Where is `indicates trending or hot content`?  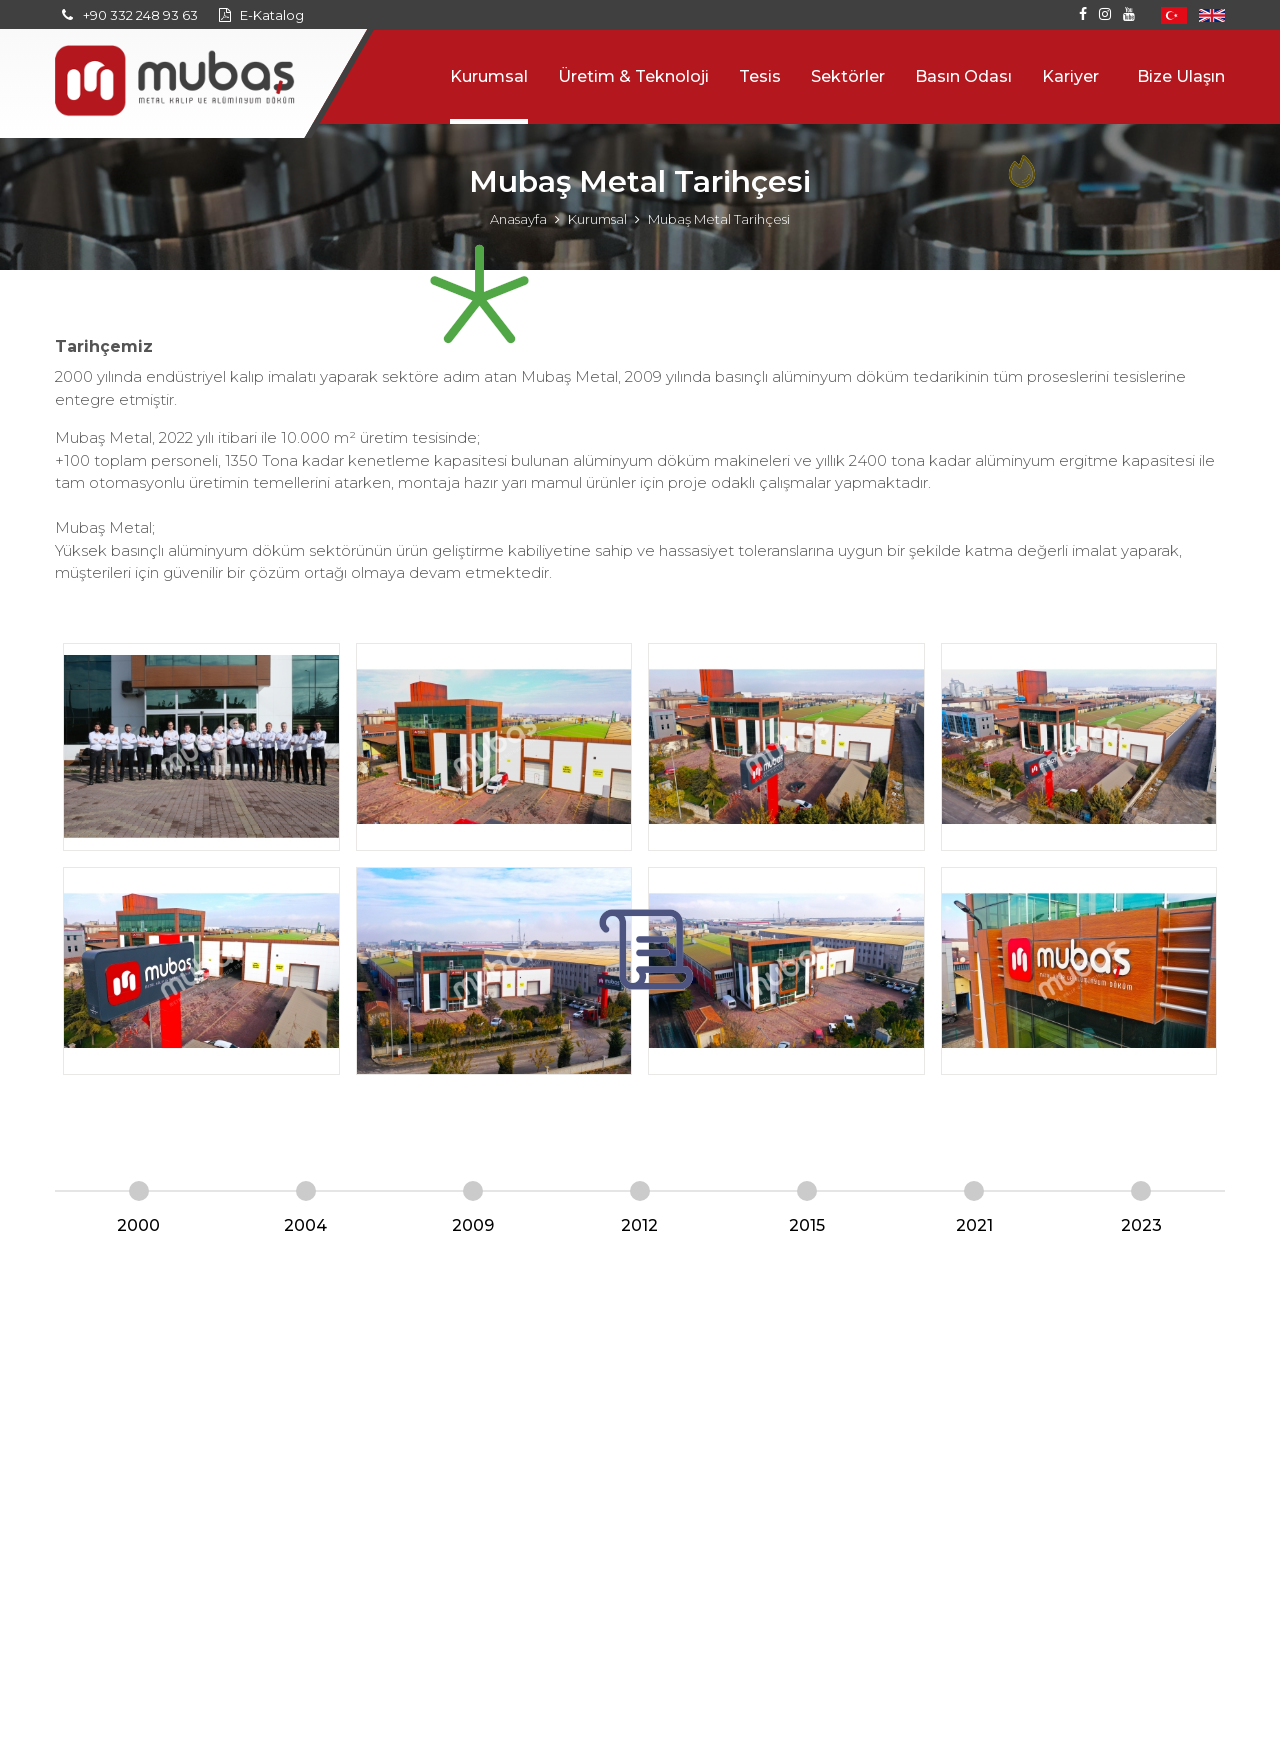 indicates trending or hot content is located at coordinates (1022, 172).